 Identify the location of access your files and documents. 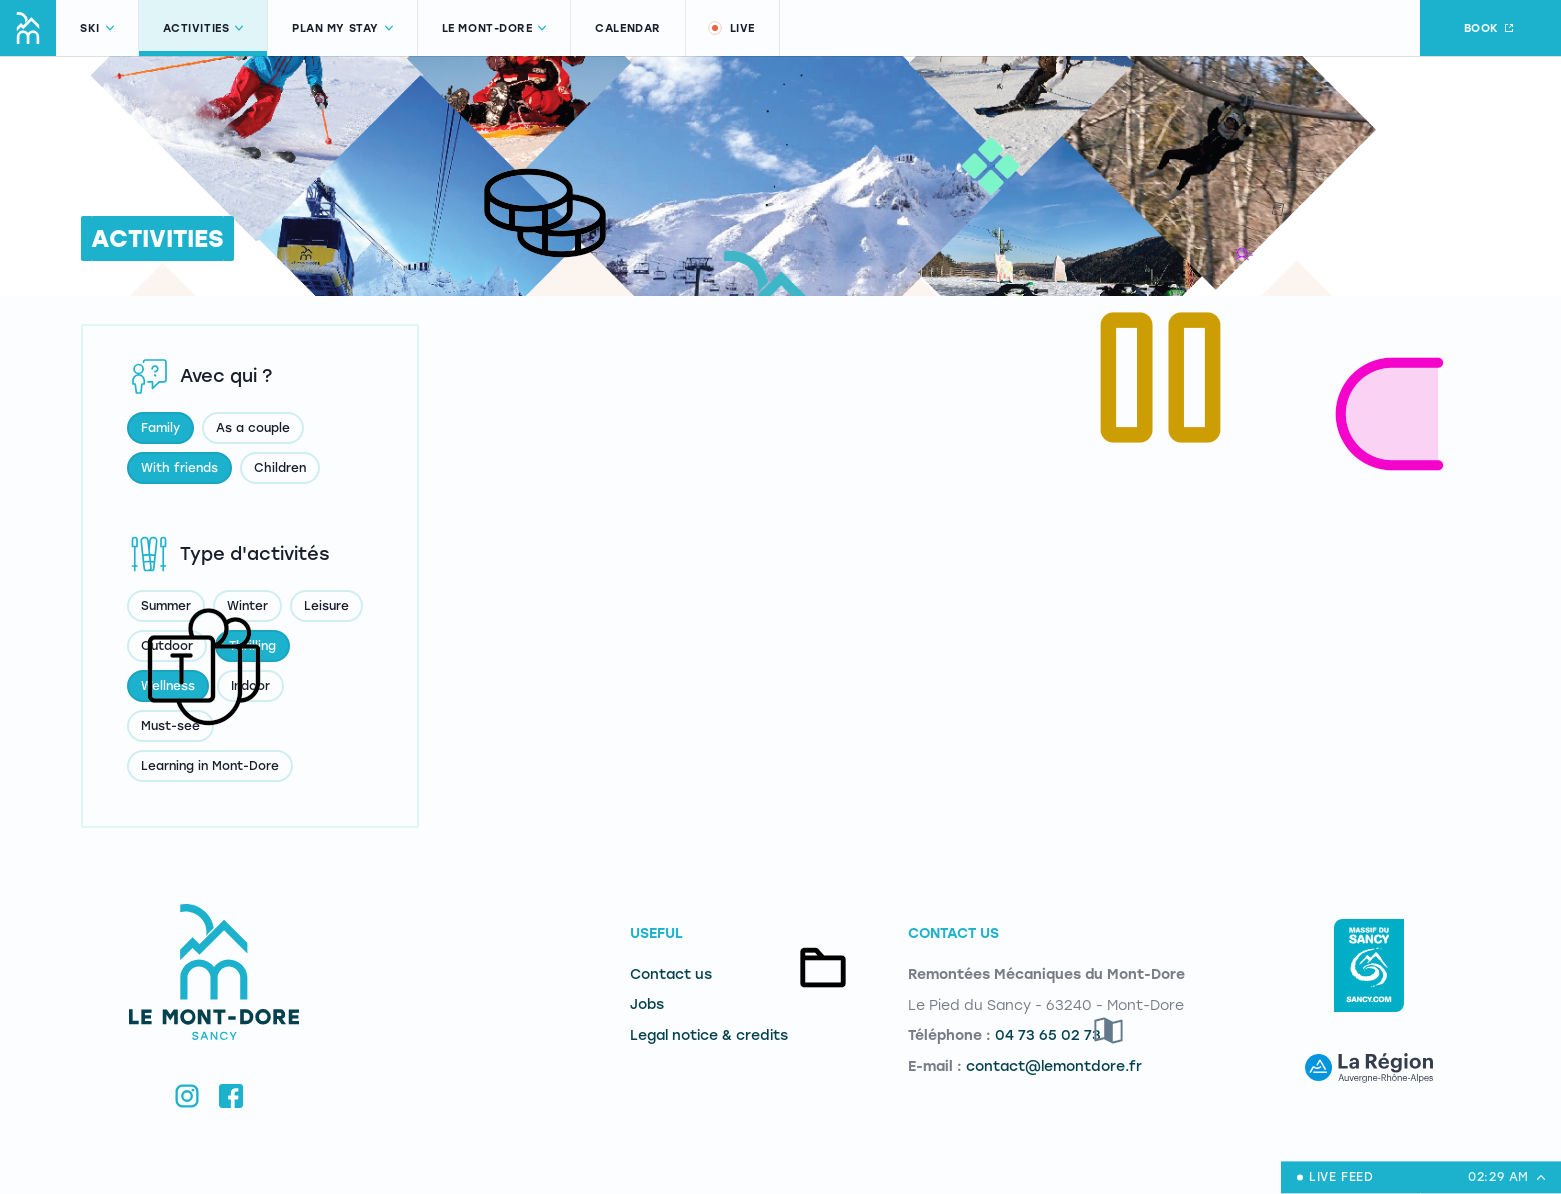
(823, 968).